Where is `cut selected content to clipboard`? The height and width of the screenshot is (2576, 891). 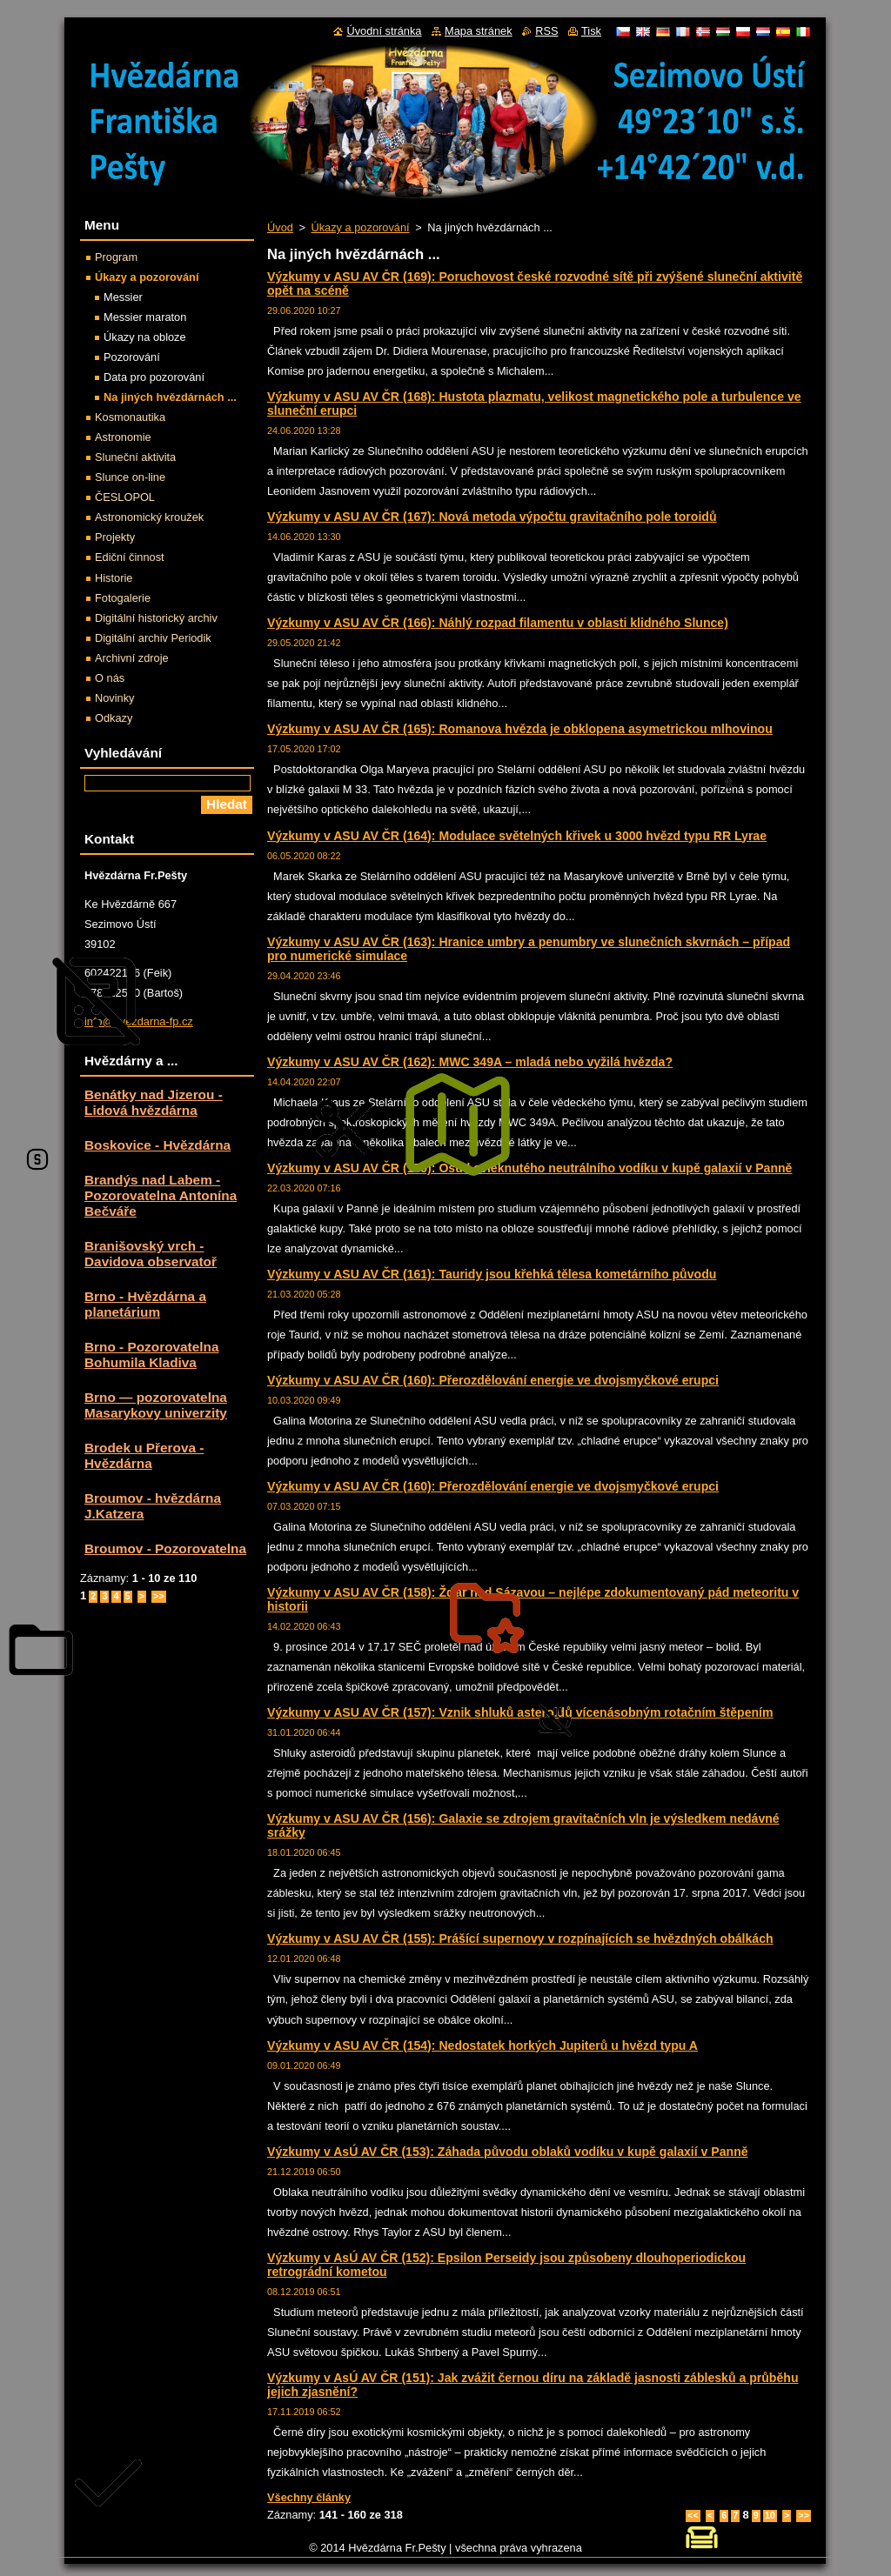 cut selected content to clipboard is located at coordinates (344, 1128).